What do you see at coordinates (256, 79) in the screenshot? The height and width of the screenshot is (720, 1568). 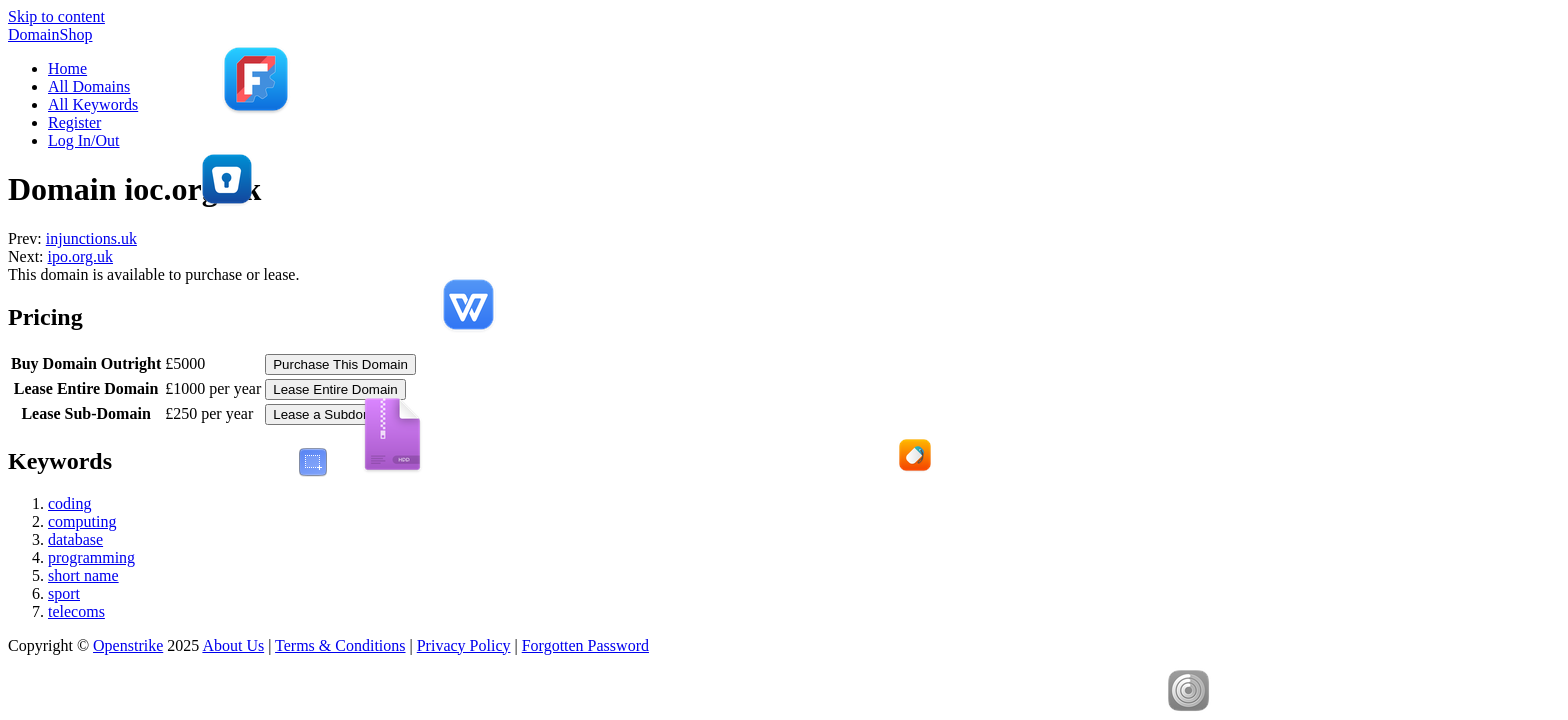 I see `open FreeCAD application` at bounding box center [256, 79].